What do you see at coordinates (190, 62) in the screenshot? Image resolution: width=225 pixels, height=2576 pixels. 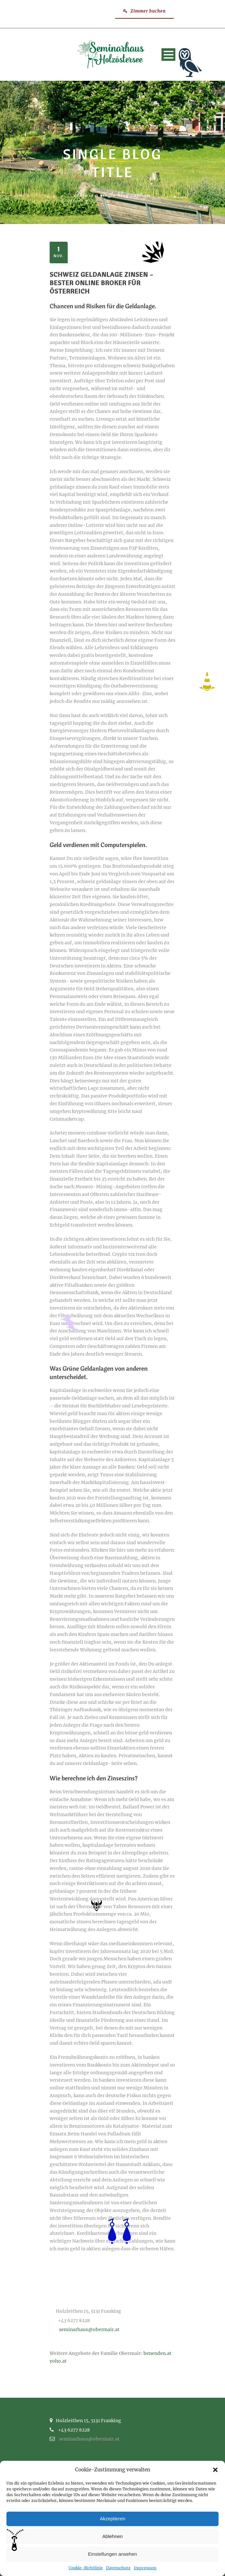 I see `represents a barn owl character or creature in a game` at bounding box center [190, 62].